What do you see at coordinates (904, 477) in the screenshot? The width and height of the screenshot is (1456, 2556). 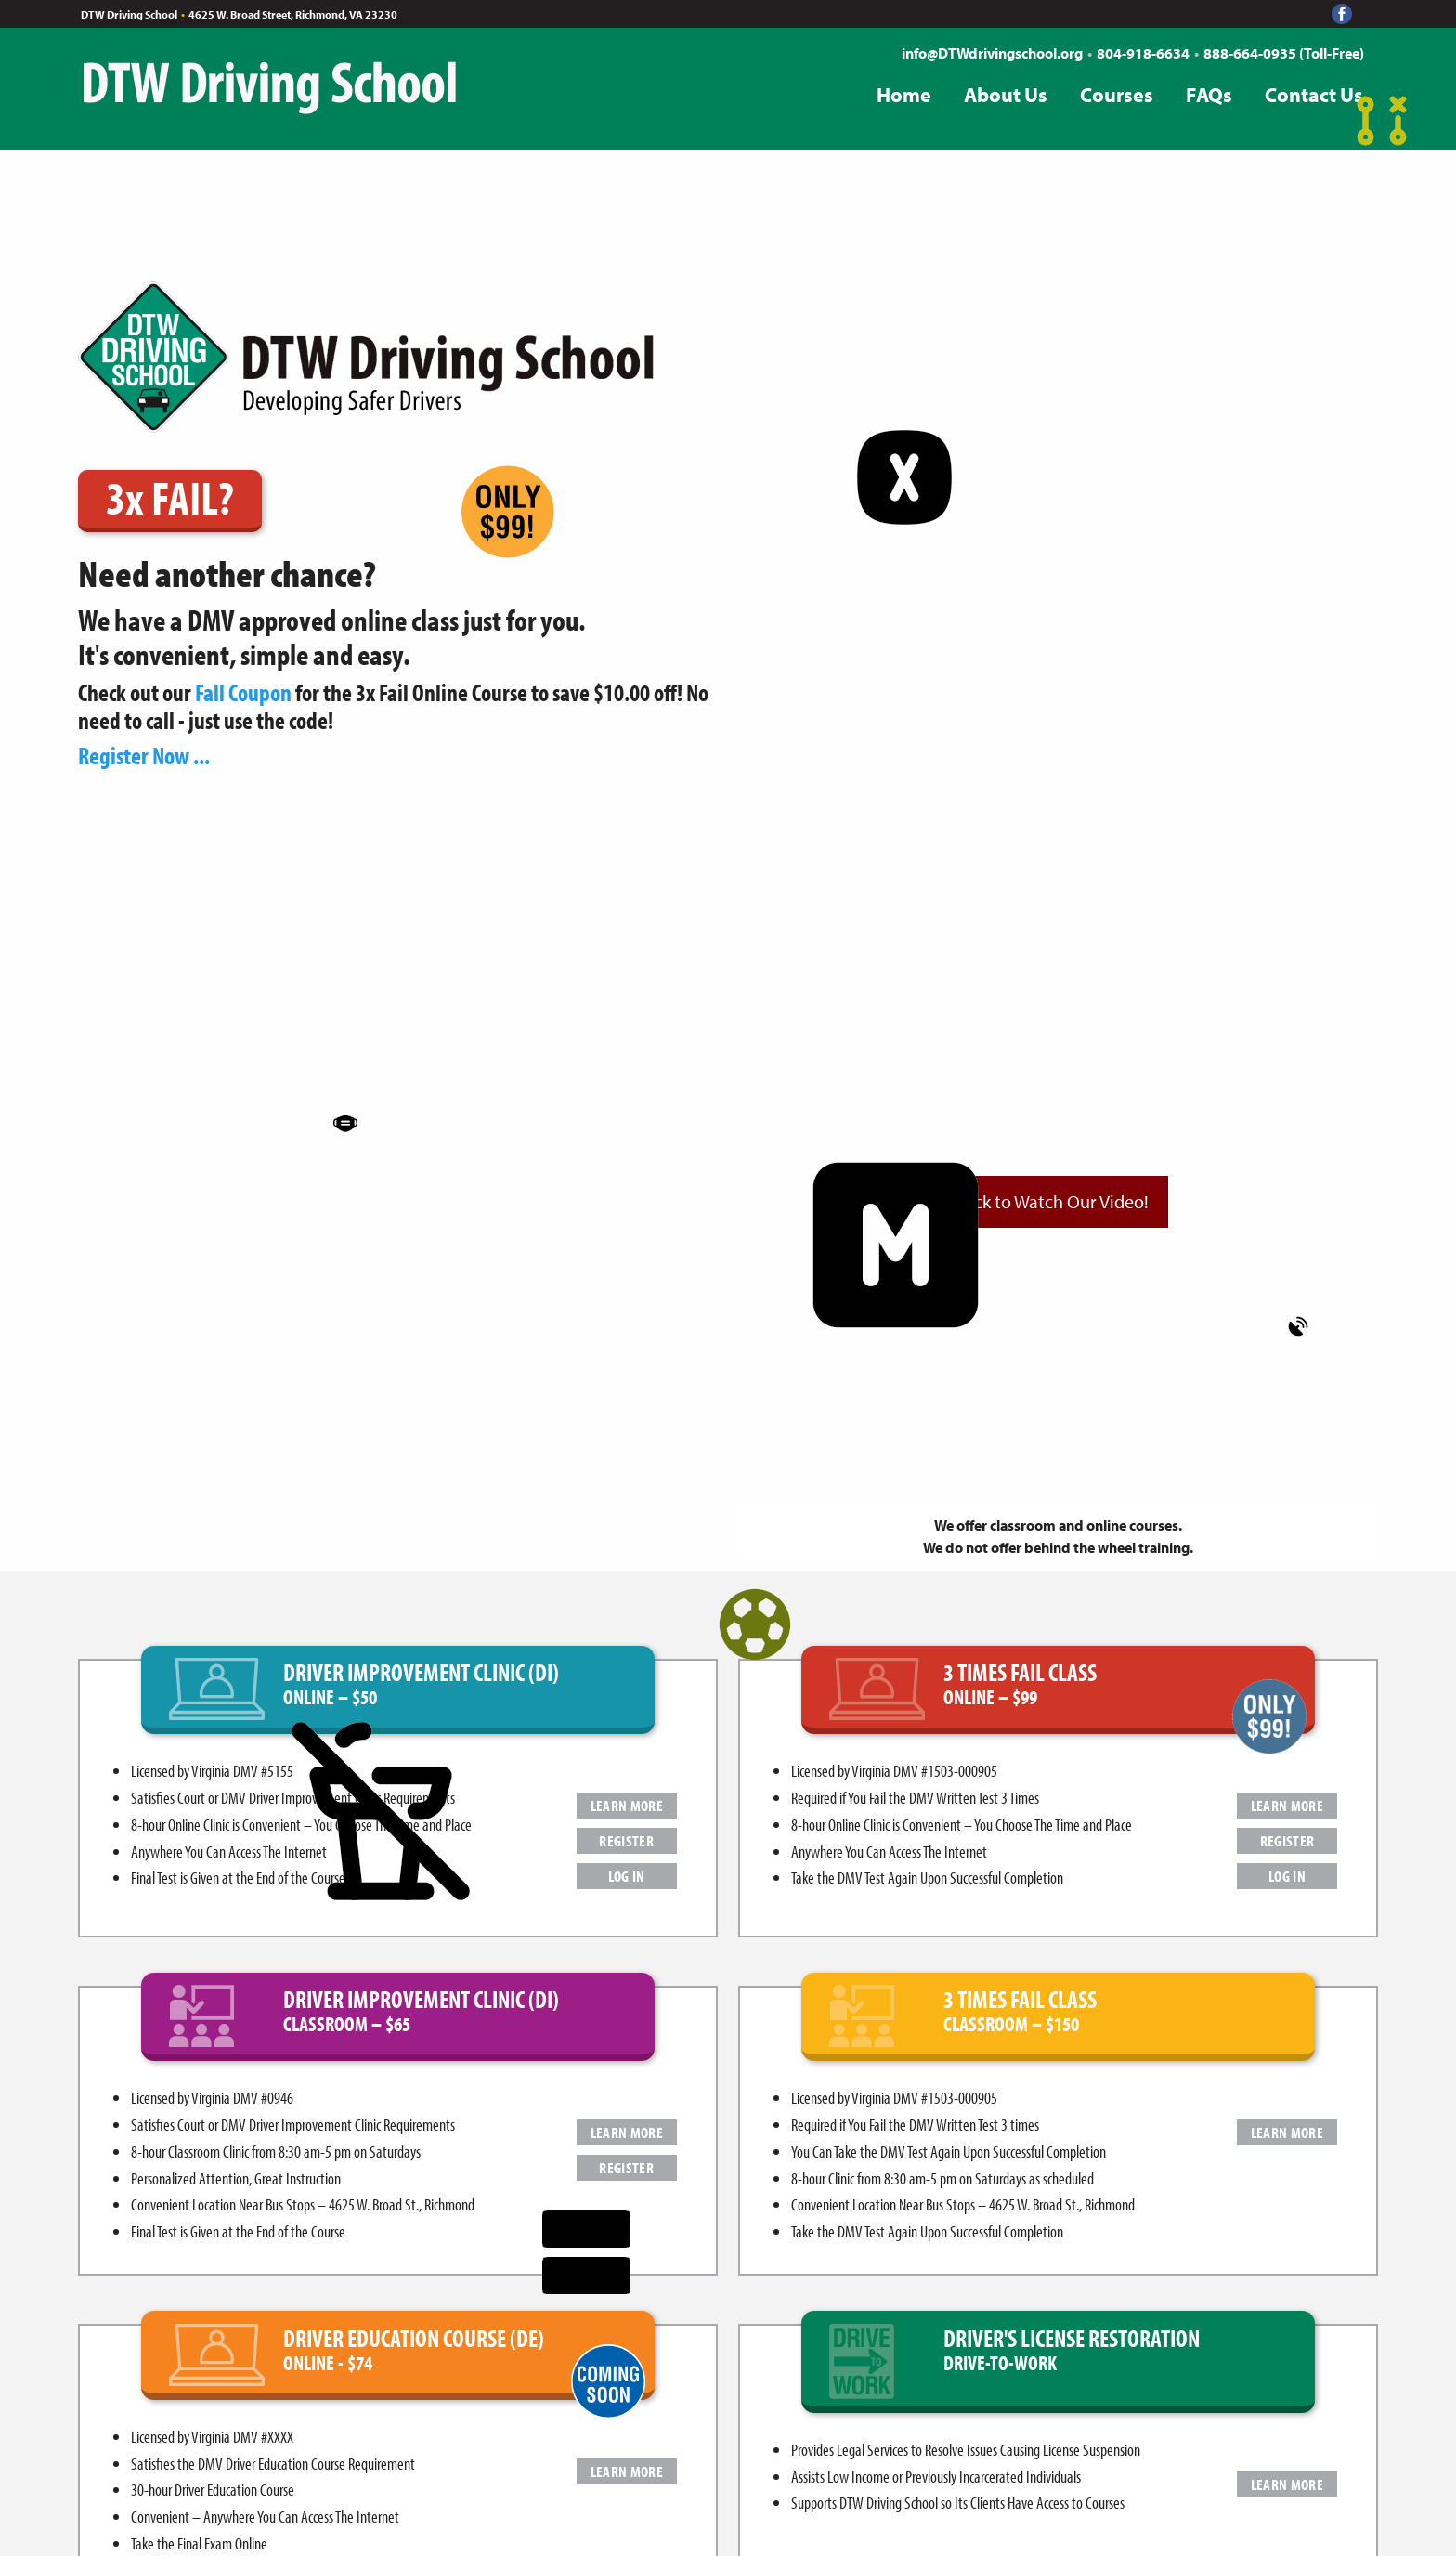 I see `close or dismiss a dialog` at bounding box center [904, 477].